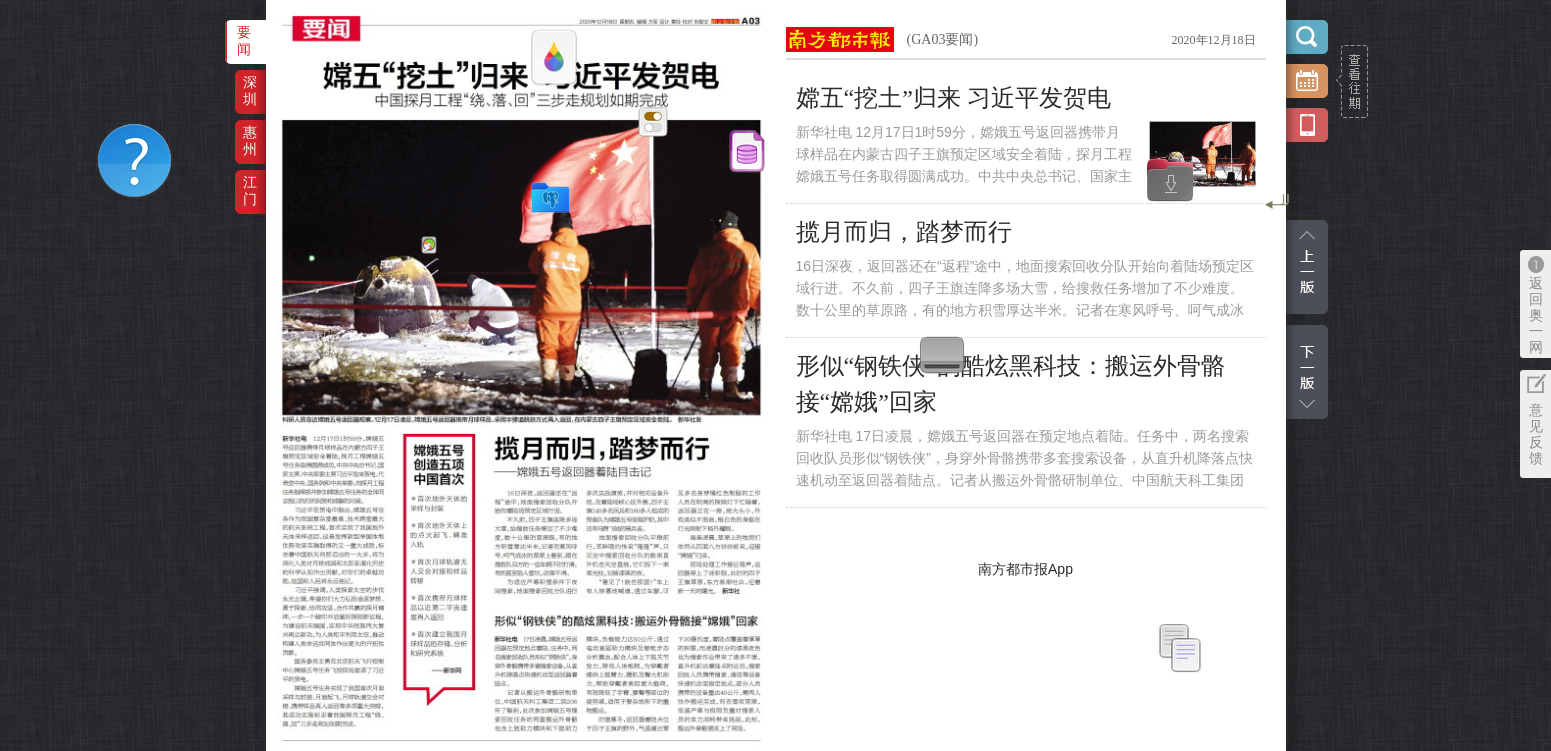  Describe the element at coordinates (429, 245) in the screenshot. I see `open GParted disk partition editor` at that location.